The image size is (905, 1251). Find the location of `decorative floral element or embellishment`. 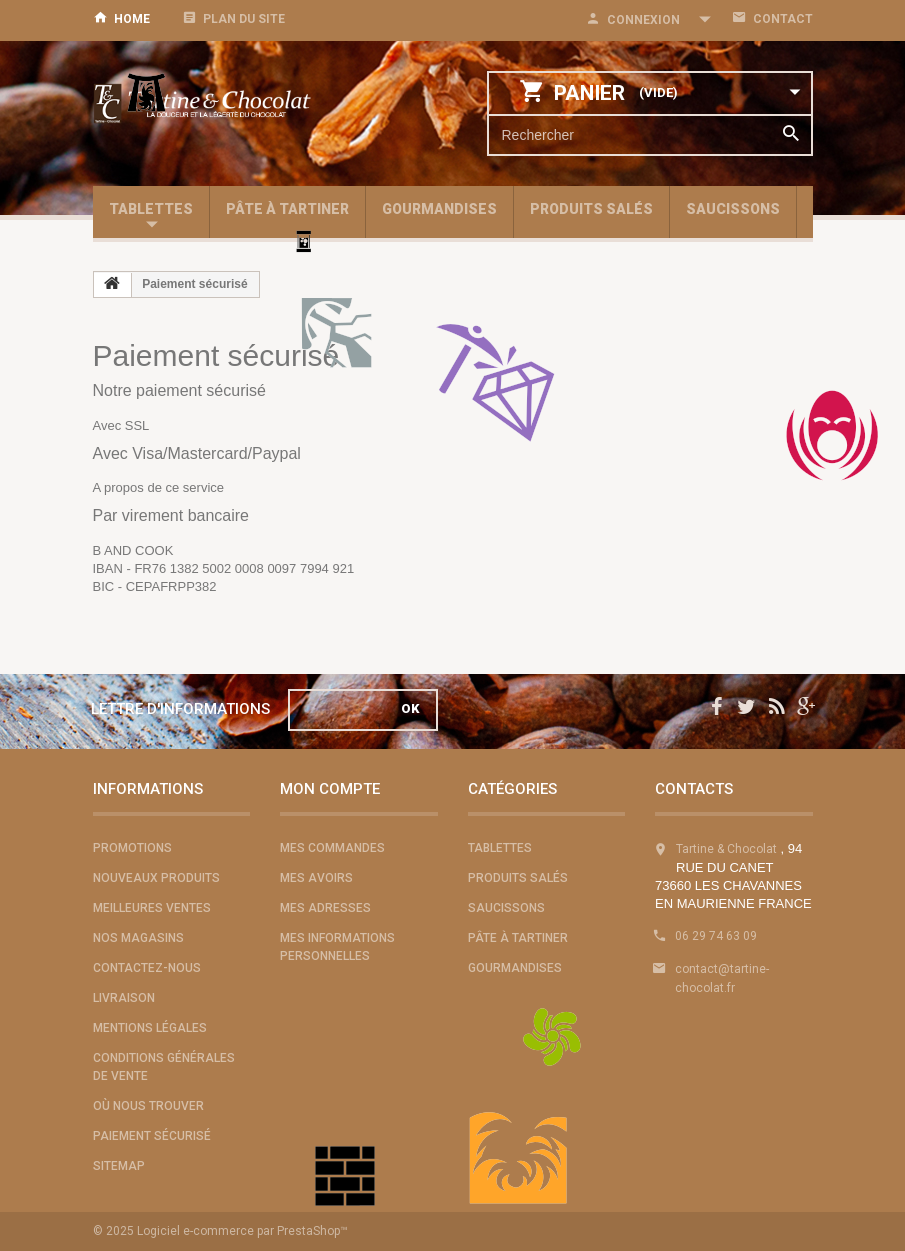

decorative floral element or embellishment is located at coordinates (552, 1037).